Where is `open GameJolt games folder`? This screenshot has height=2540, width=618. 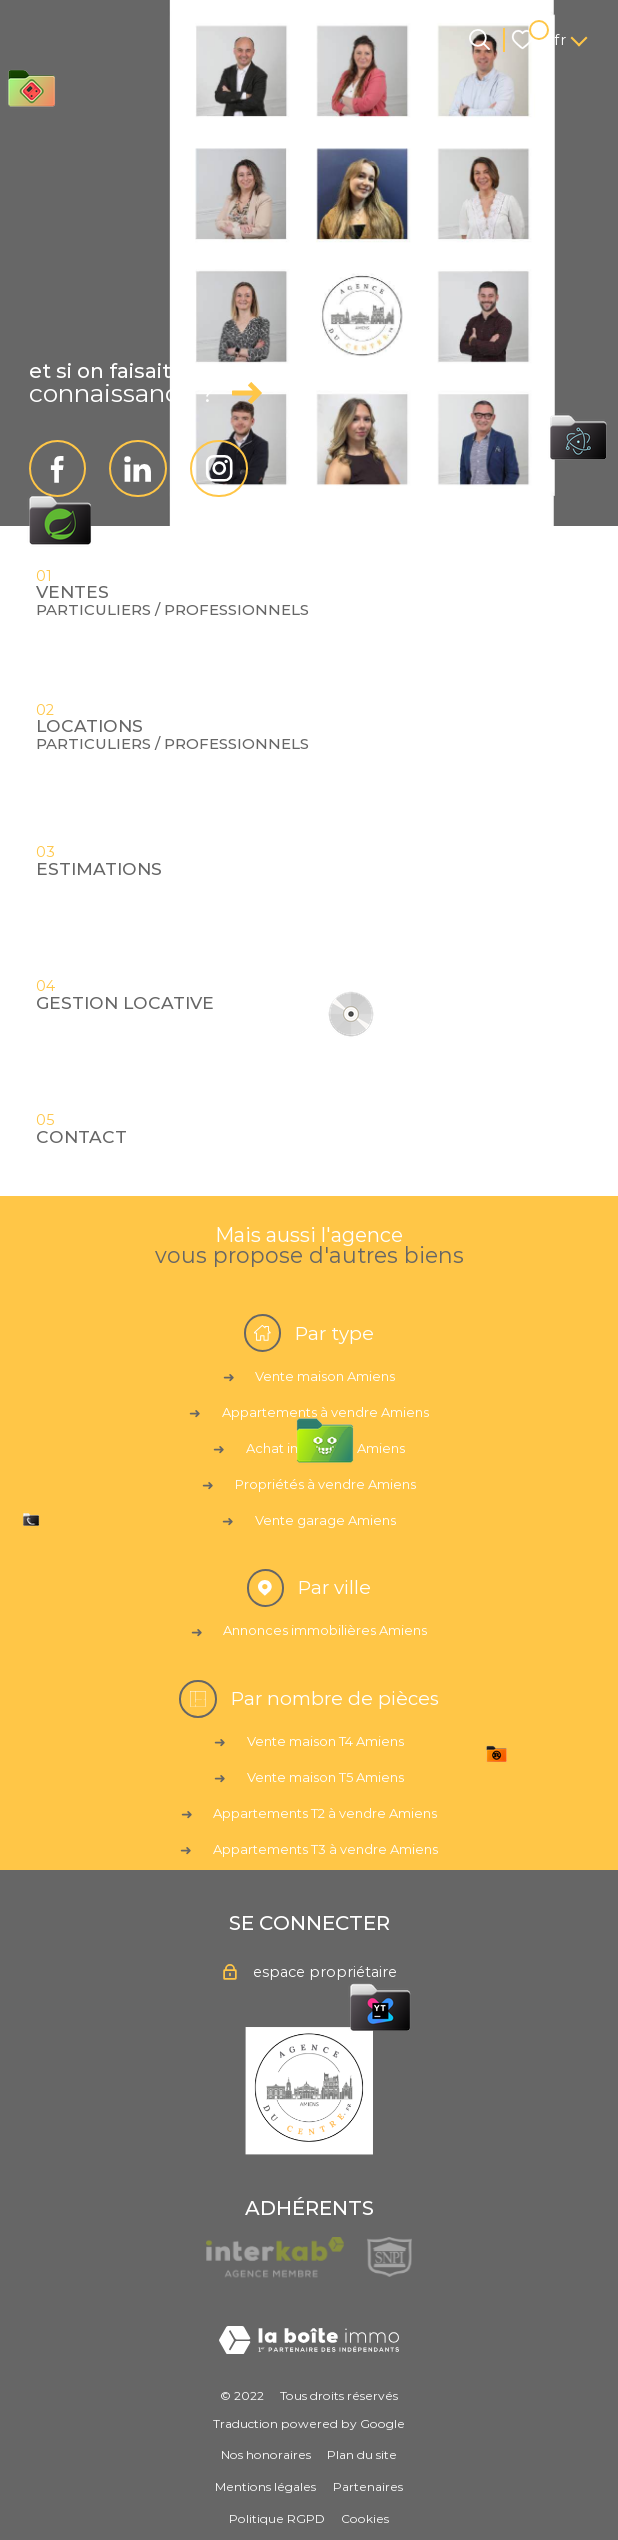
open GameJolt games folder is located at coordinates (325, 1442).